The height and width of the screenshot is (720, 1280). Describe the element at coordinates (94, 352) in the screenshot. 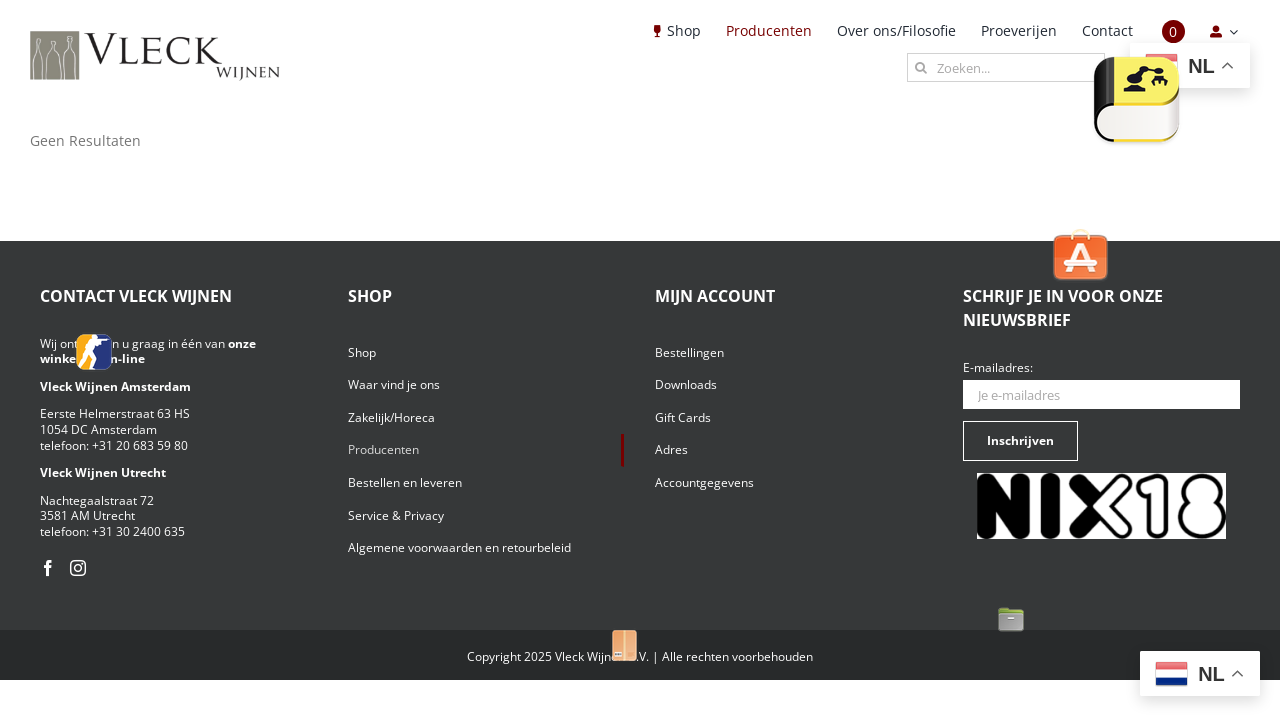

I see `launch counter-strike 2` at that location.